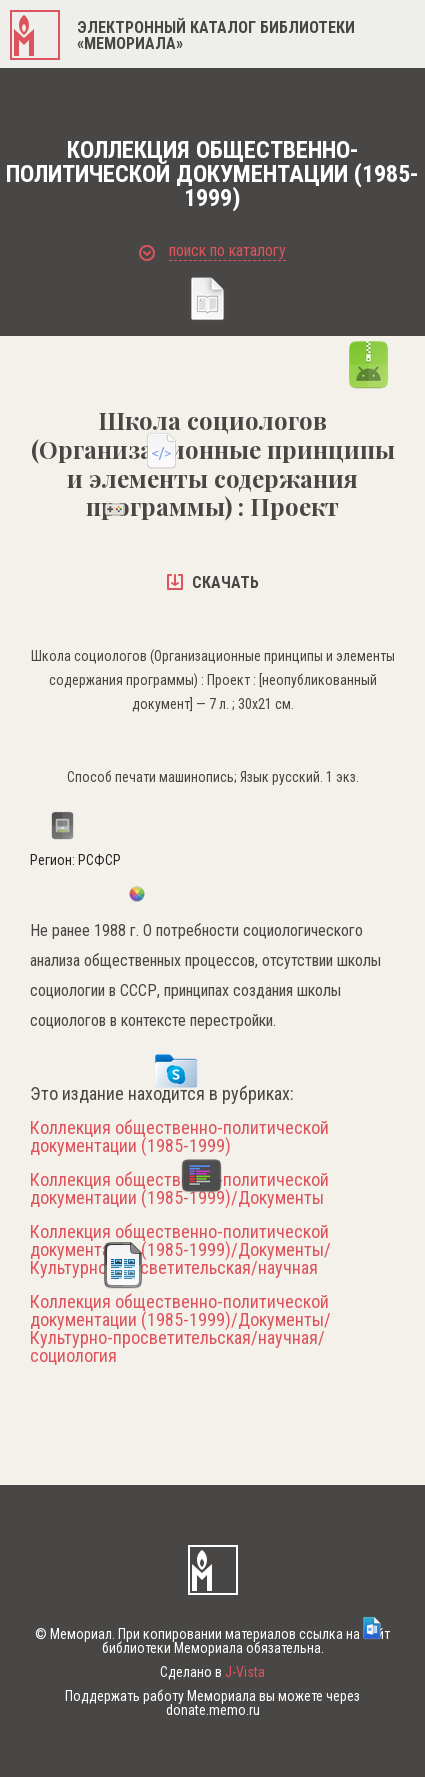 Image resolution: width=425 pixels, height=1777 pixels. I want to click on a sega genesis ROM file, so click(62, 825).